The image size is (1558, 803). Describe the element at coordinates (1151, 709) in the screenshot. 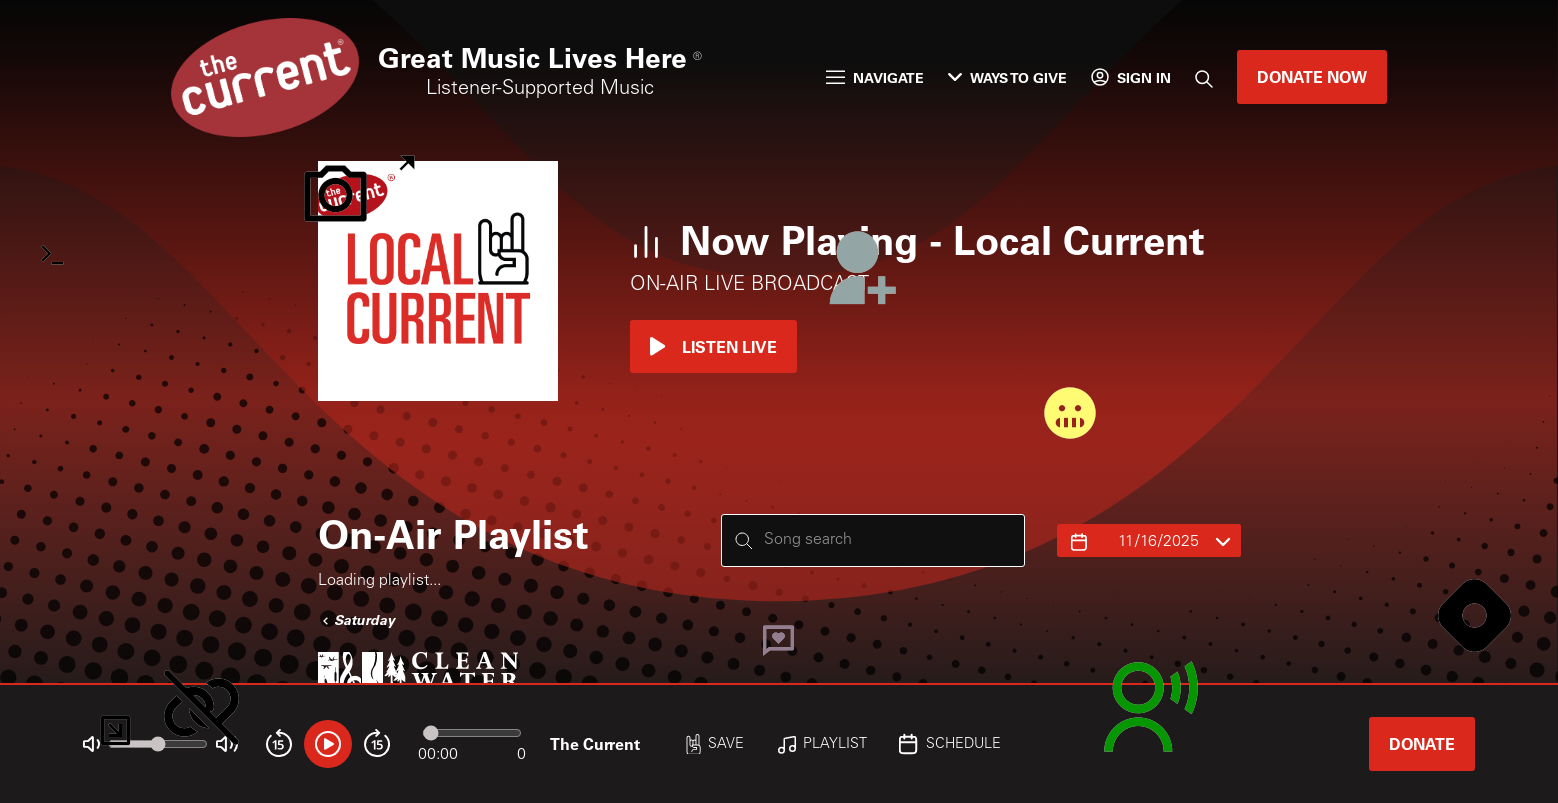

I see `activate voice input or speech recognition` at that location.